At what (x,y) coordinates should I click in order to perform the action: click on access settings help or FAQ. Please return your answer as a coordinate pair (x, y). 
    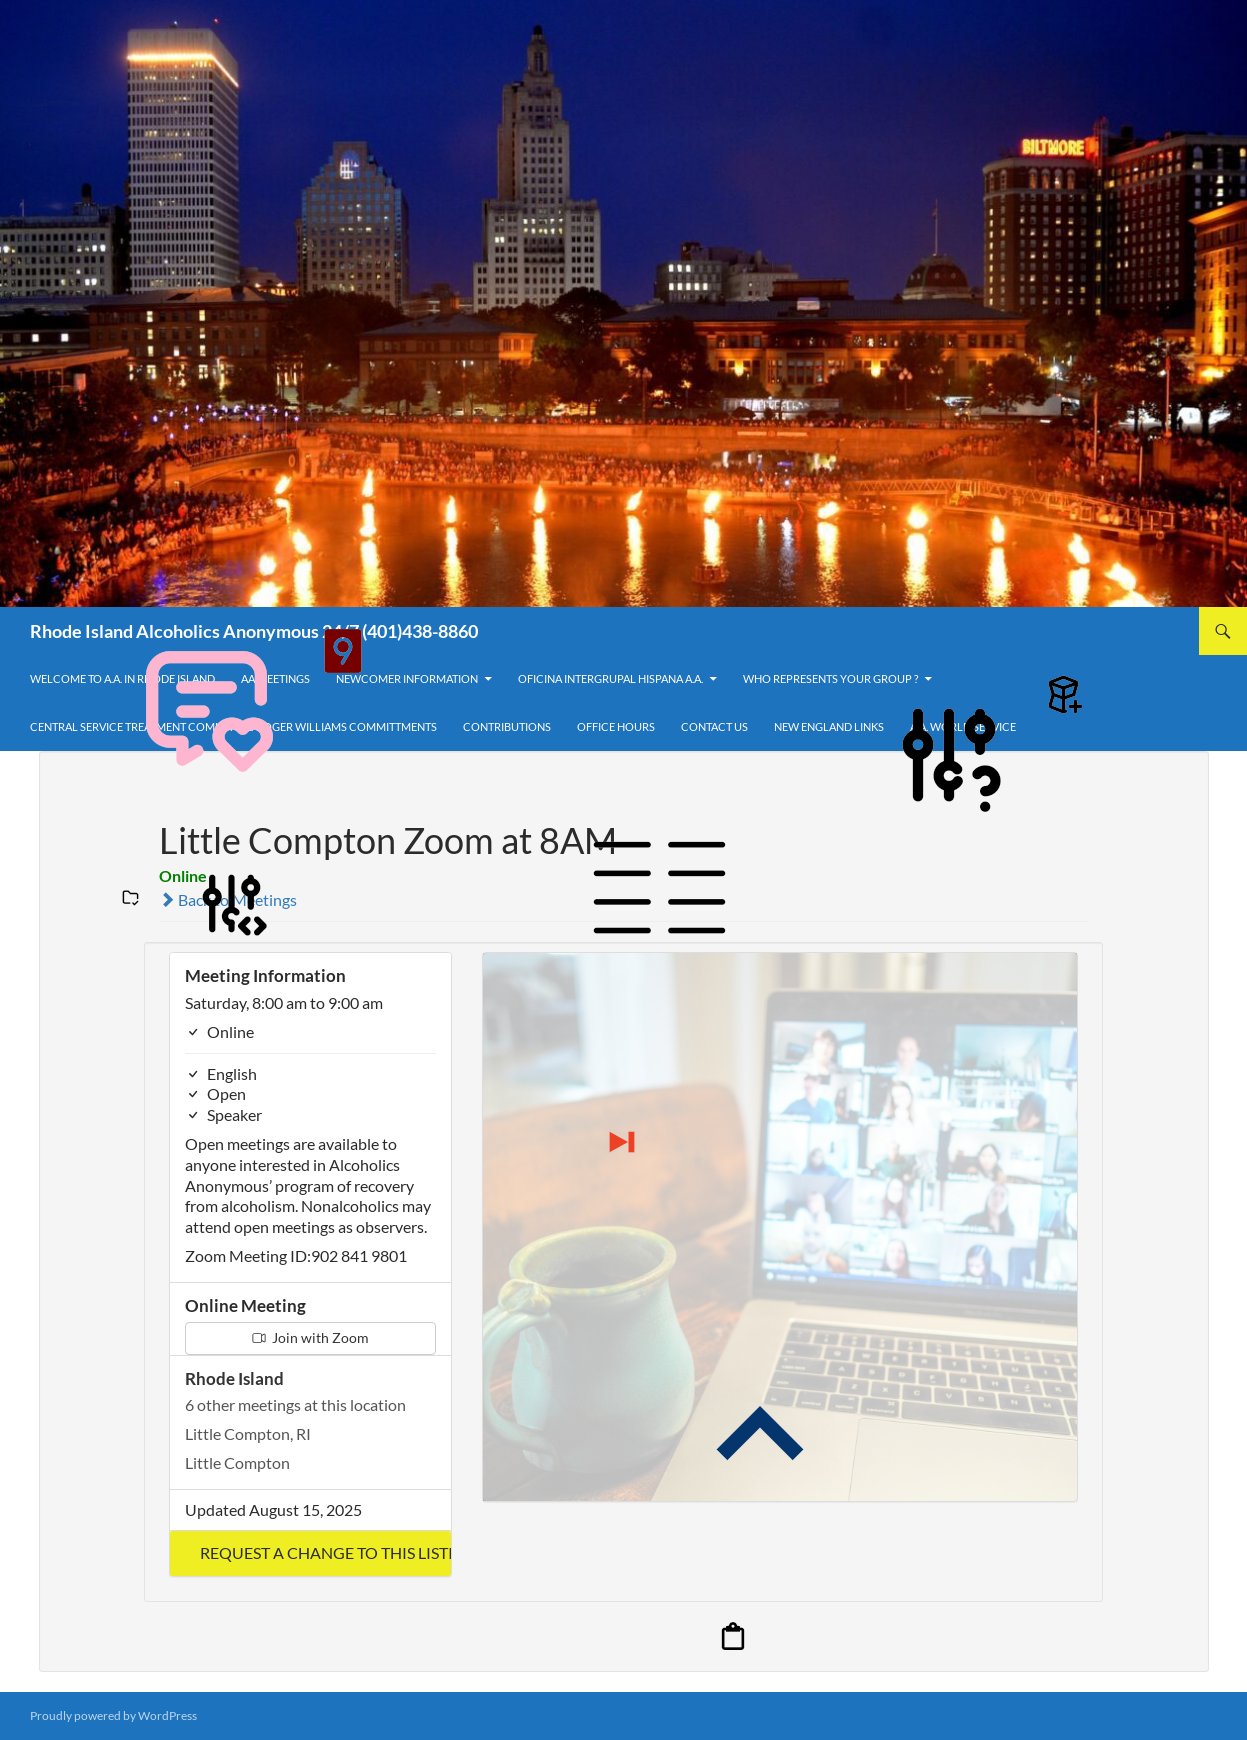
    Looking at the image, I should click on (949, 755).